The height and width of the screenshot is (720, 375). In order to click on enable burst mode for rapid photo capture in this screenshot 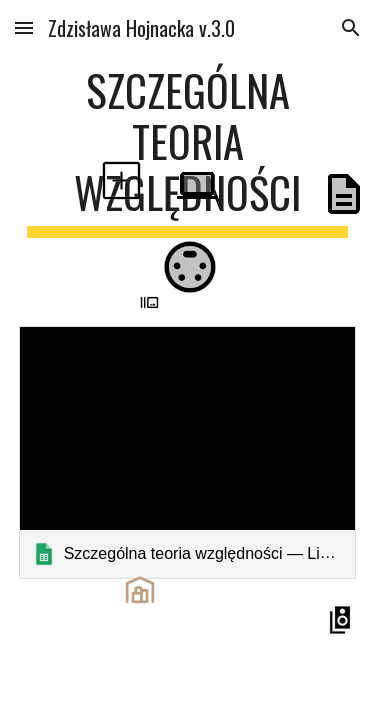, I will do `click(149, 302)`.